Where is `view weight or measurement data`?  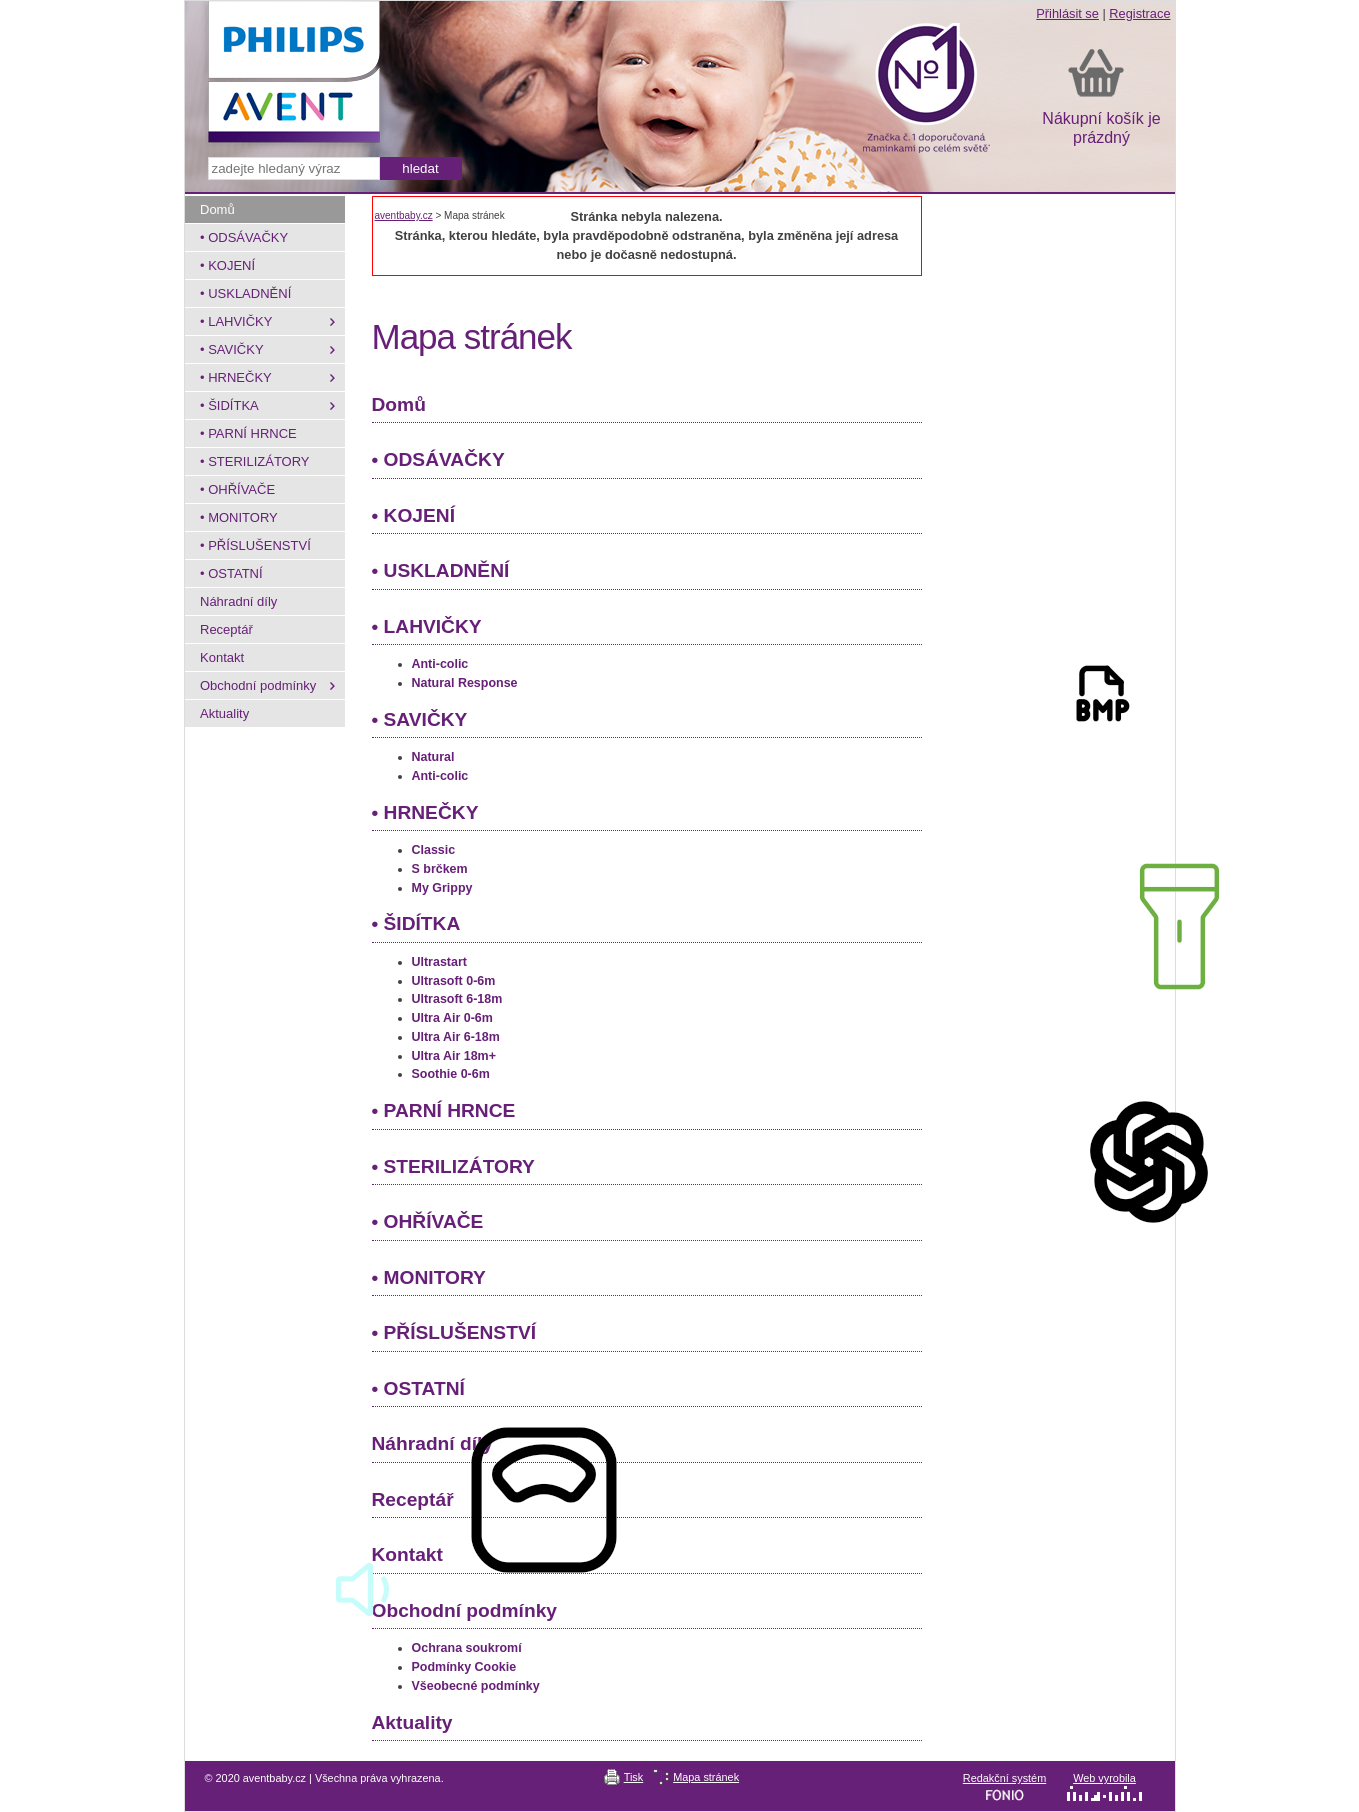
view weight or measurement data is located at coordinates (544, 1500).